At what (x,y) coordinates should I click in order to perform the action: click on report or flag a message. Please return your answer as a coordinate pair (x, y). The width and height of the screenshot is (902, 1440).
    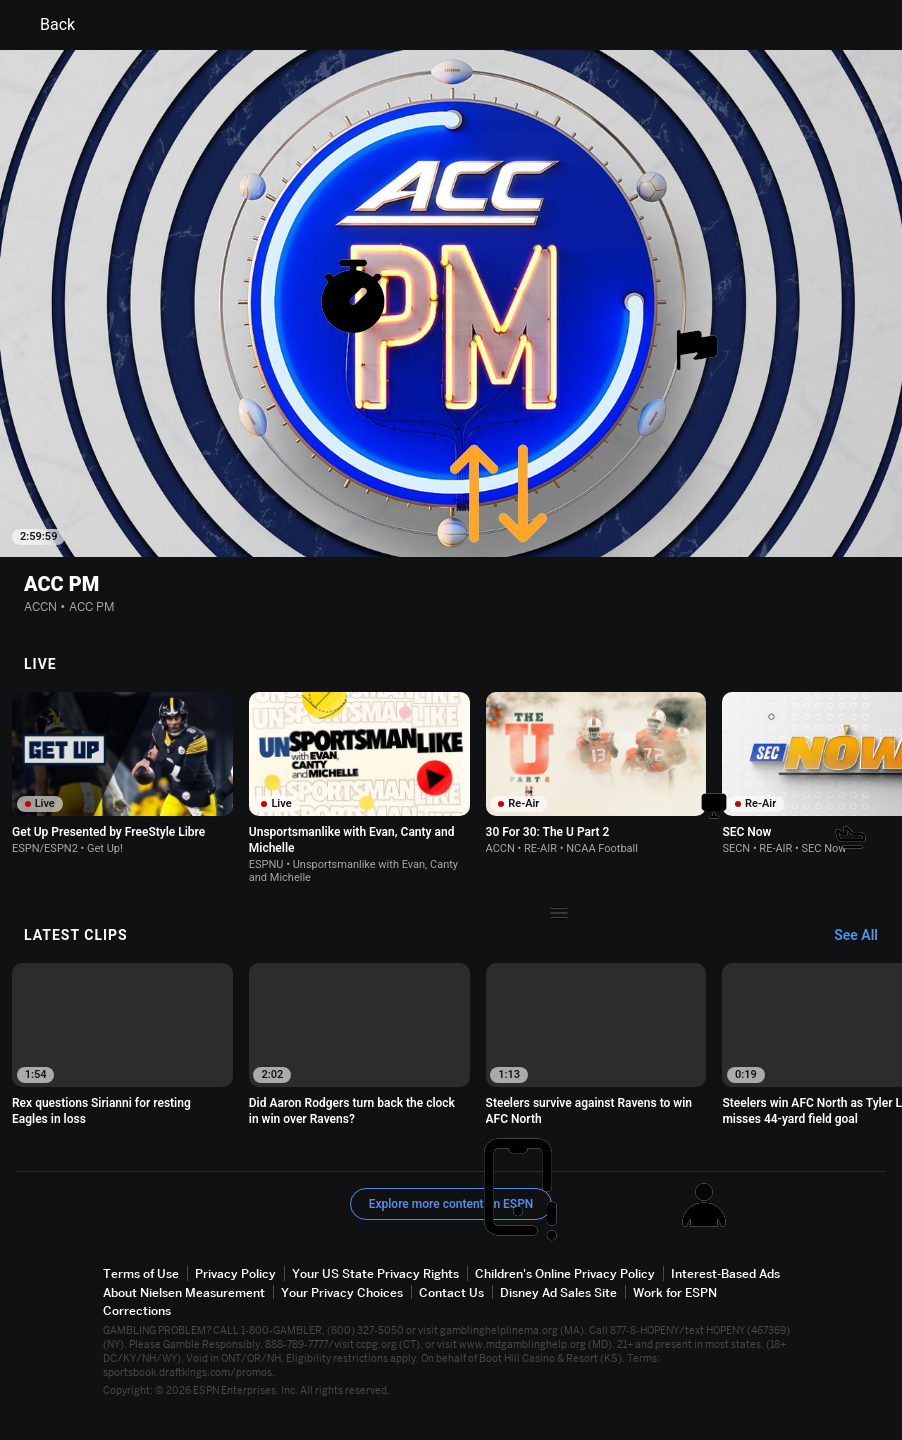
    Looking at the image, I should click on (696, 351).